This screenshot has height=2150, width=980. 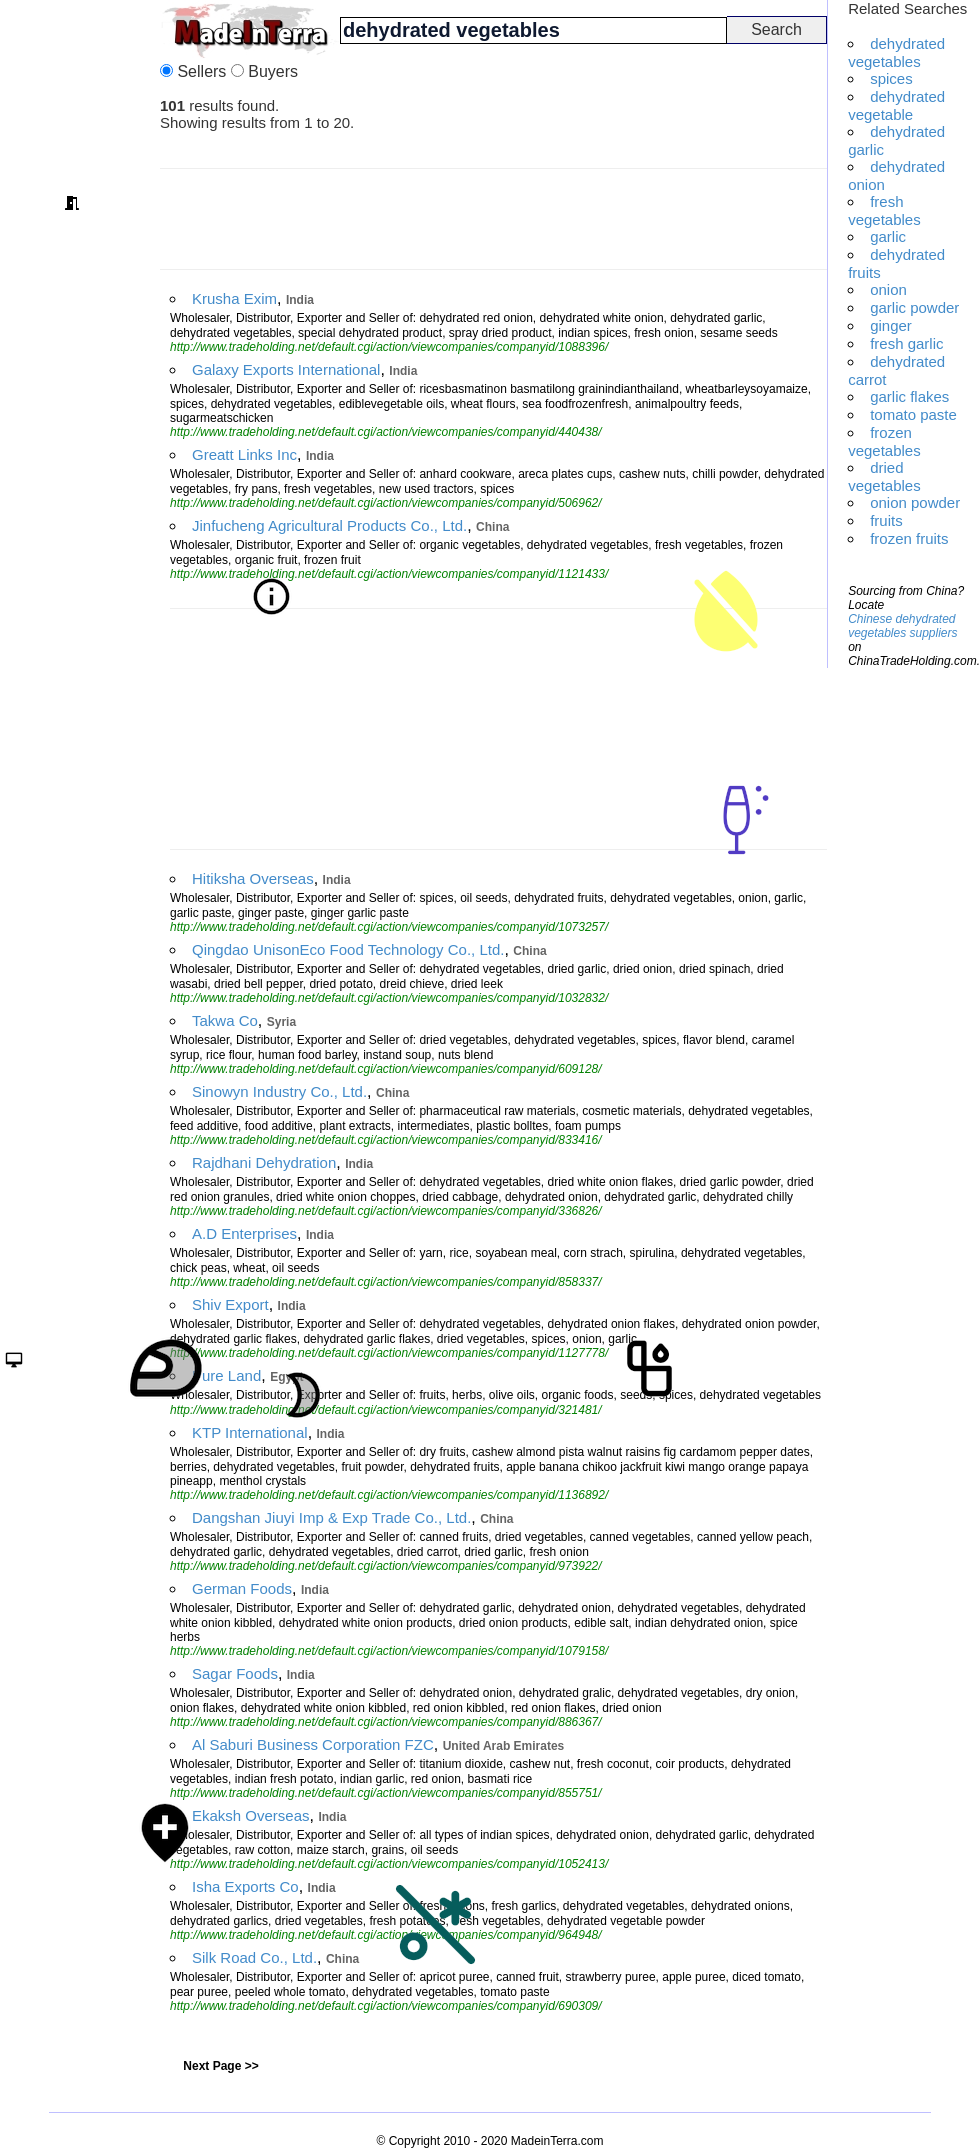 I want to click on disable water or liquid features, so click(x=726, y=614).